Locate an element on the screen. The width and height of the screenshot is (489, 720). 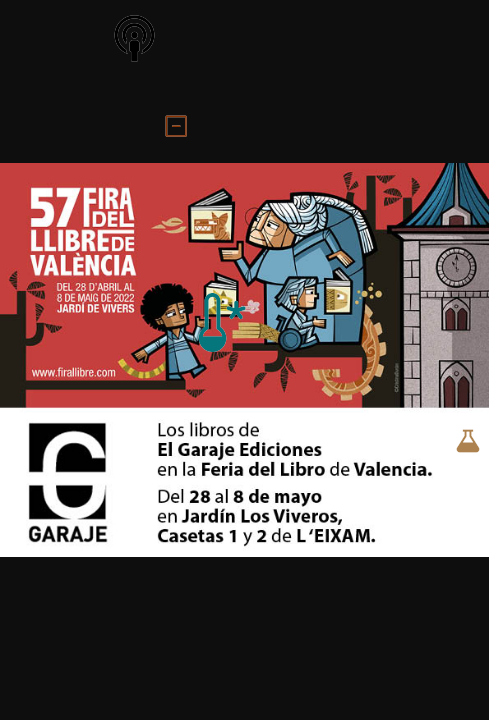
start a live broadcast or stream is located at coordinates (134, 38).